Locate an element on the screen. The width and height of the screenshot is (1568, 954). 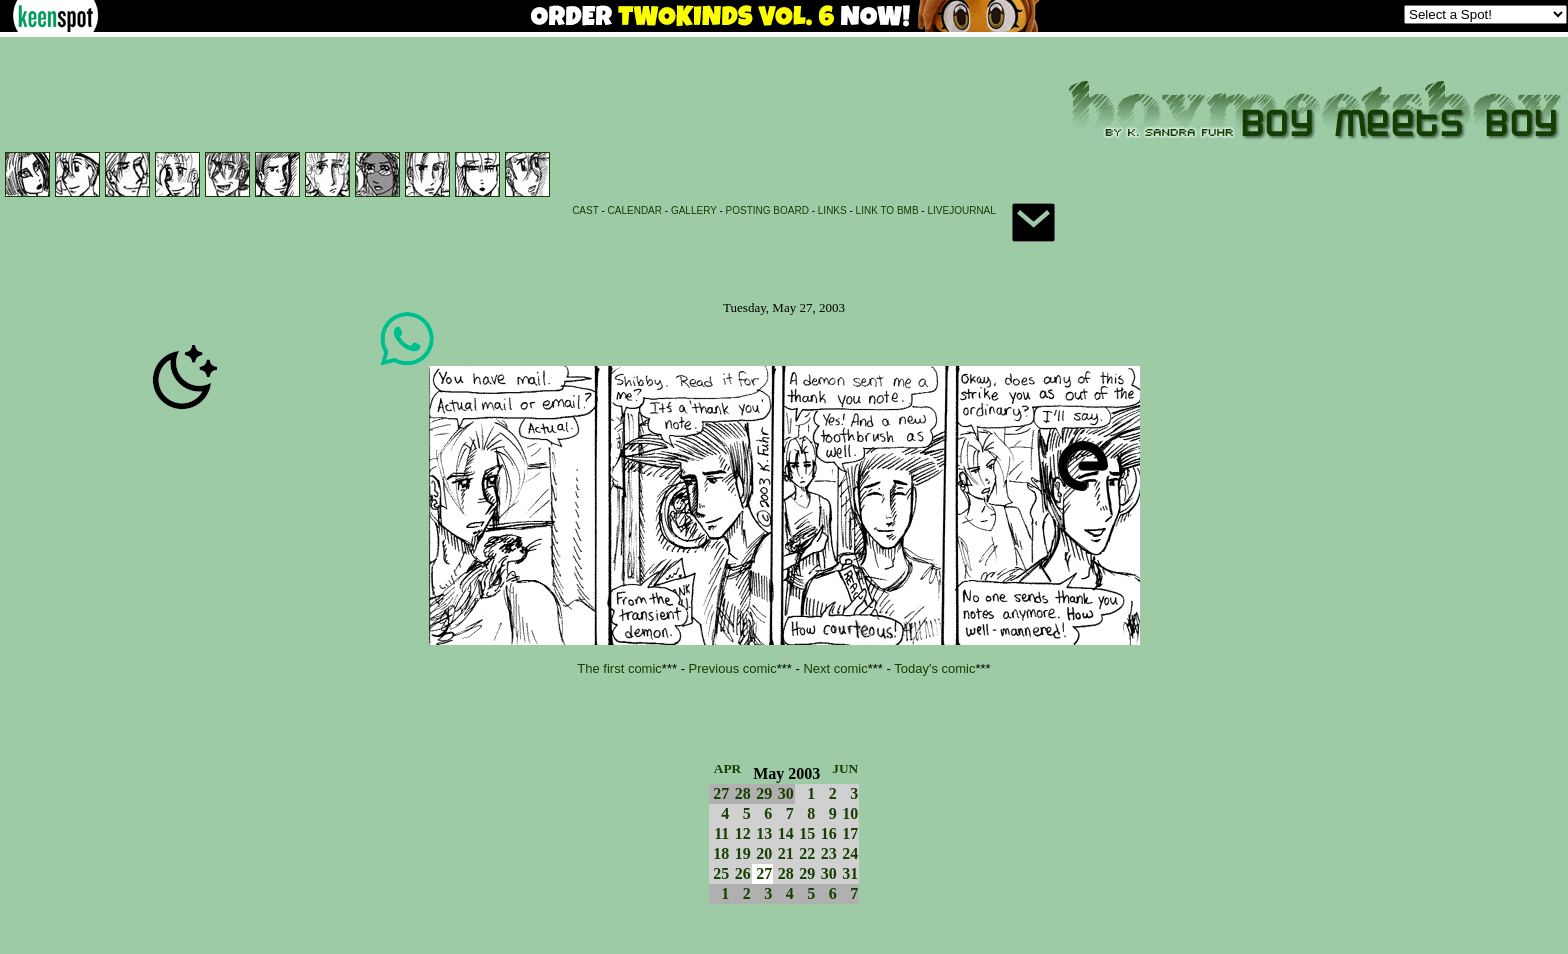
open the e logo application is located at coordinates (1083, 466).